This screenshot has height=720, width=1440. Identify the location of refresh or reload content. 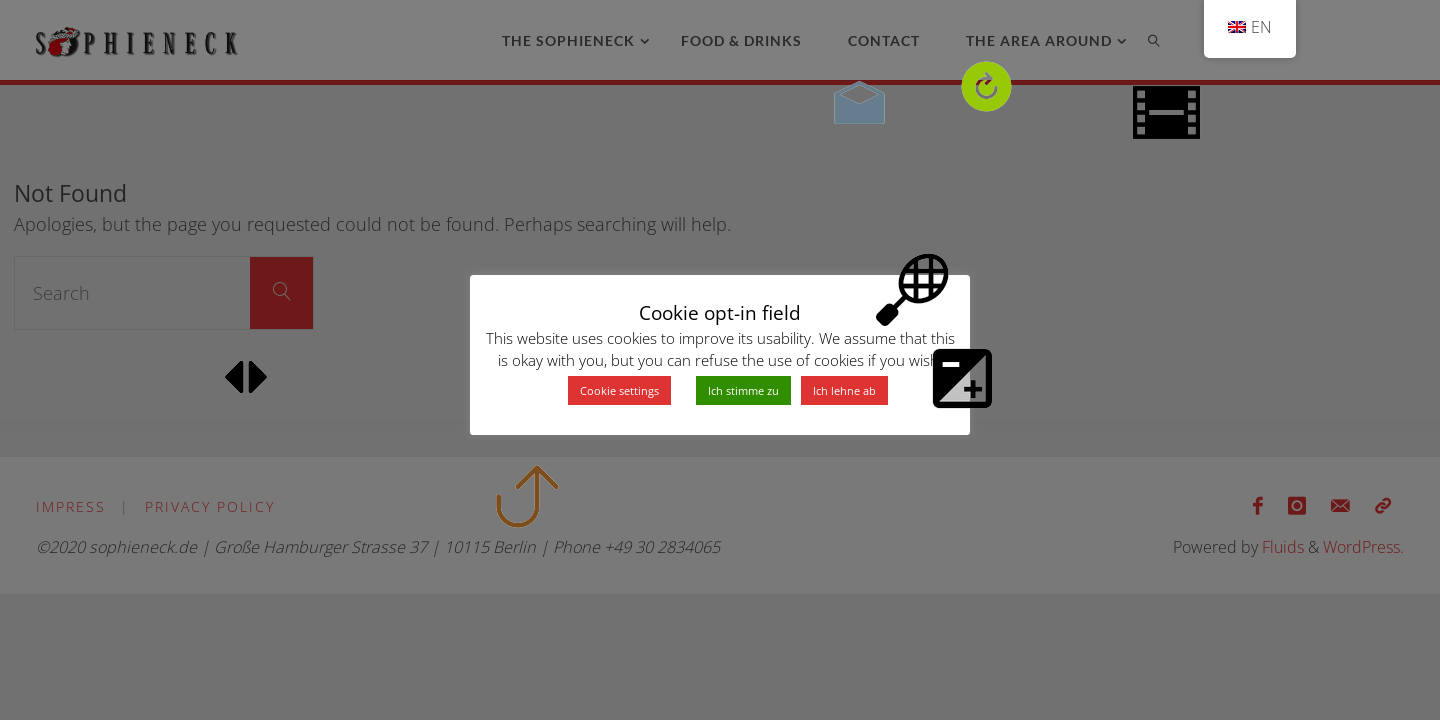
(986, 86).